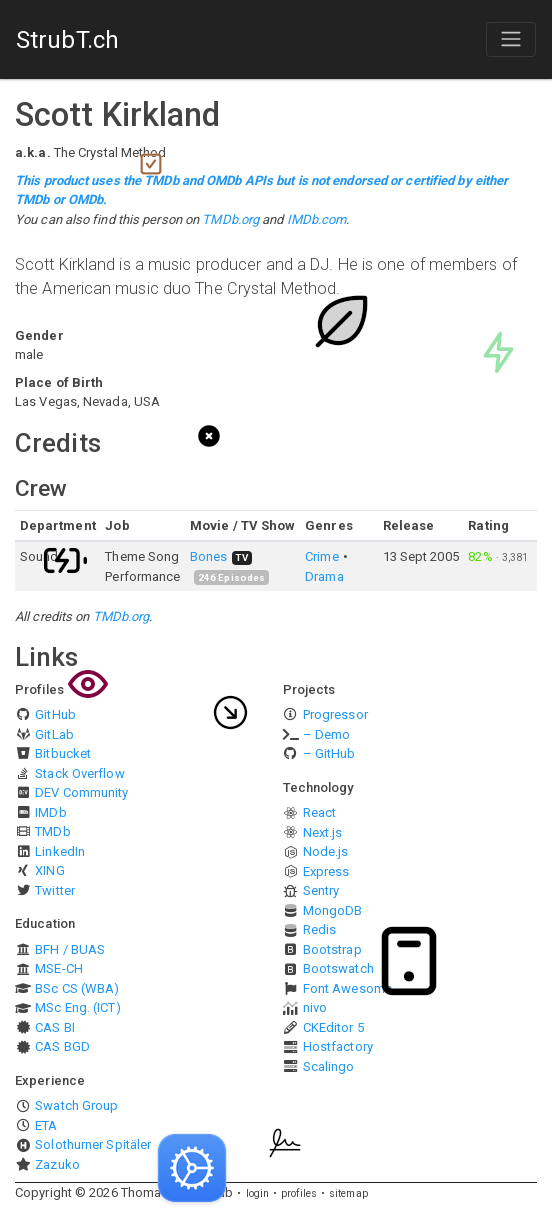 The image size is (552, 1219). What do you see at coordinates (209, 436) in the screenshot?
I see `close or dismiss a dialog` at bounding box center [209, 436].